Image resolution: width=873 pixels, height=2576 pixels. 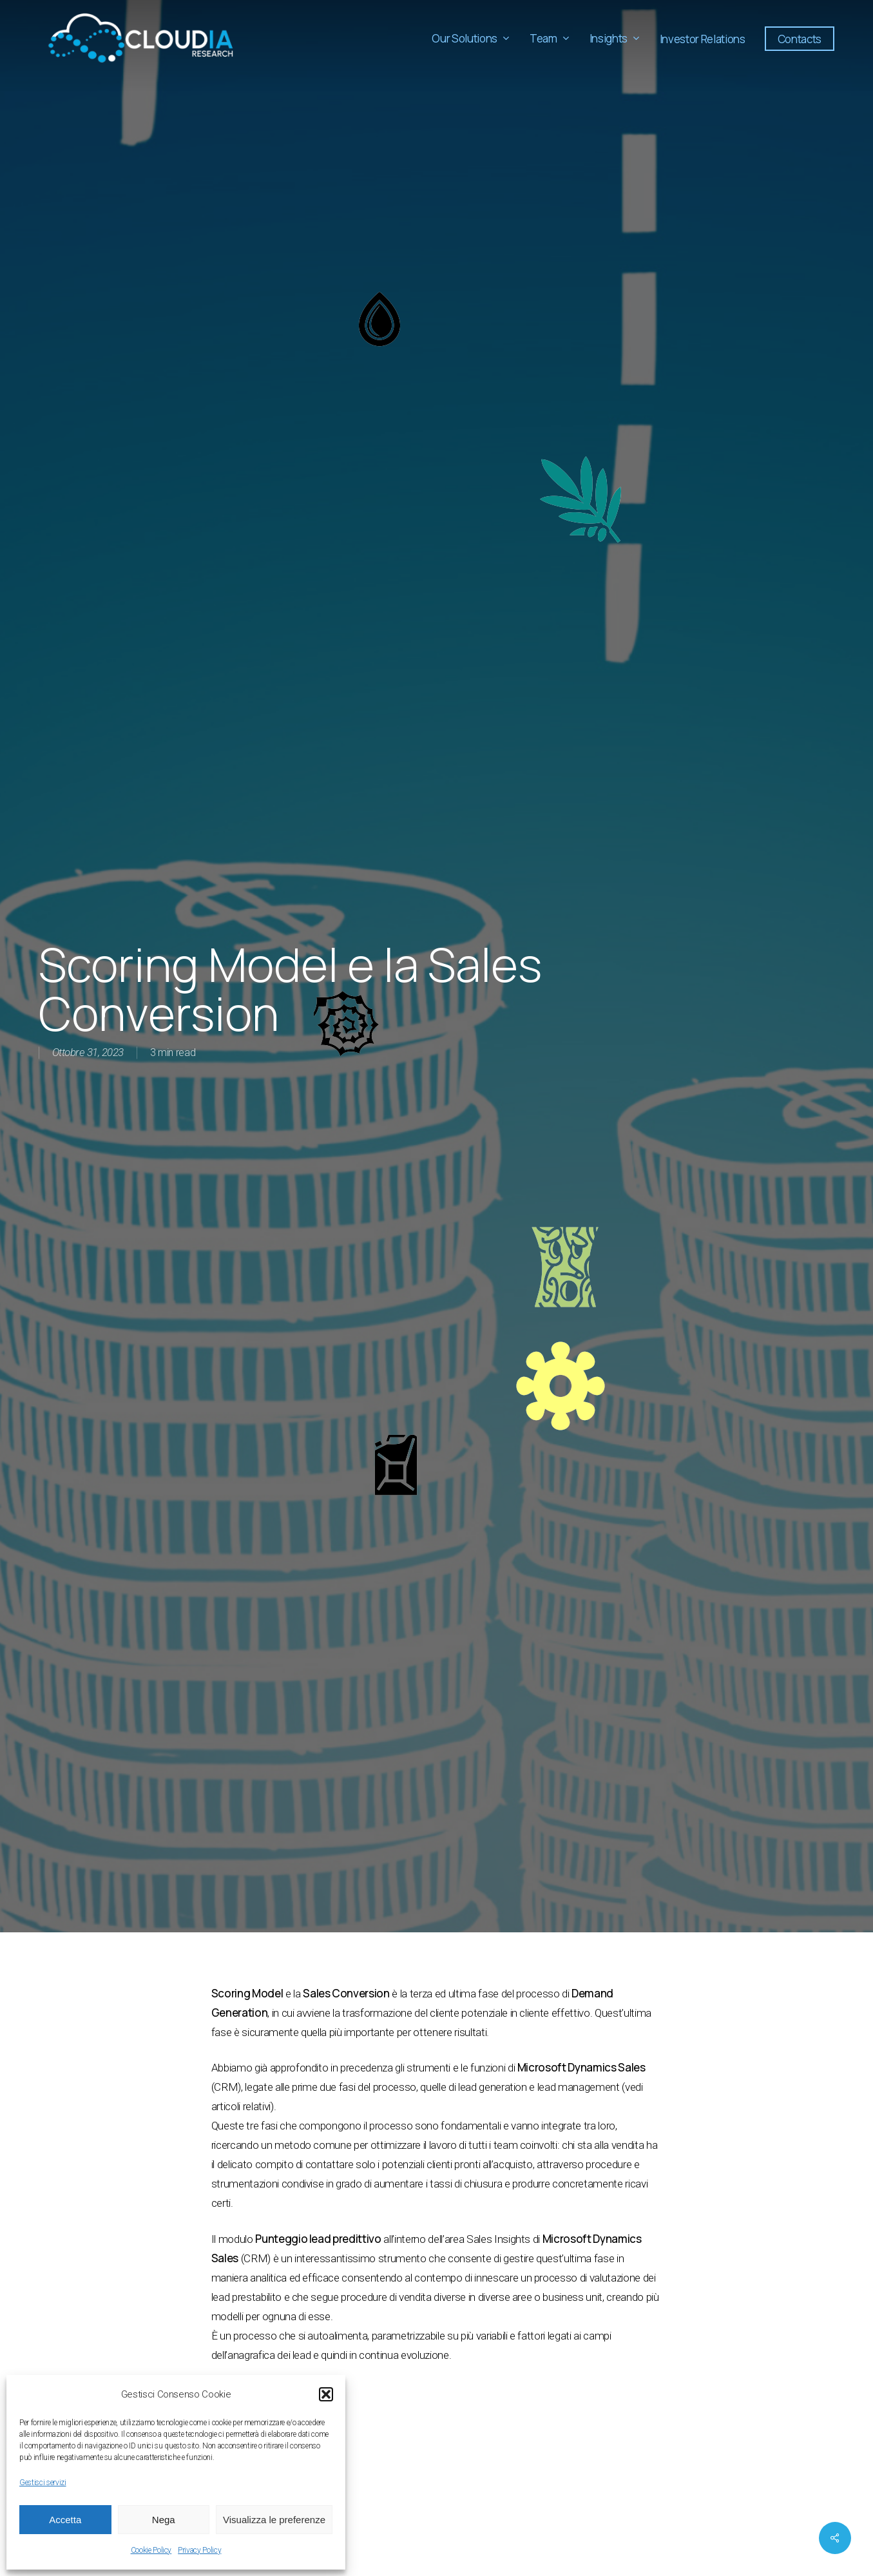 I want to click on represents a forest spirit or nature character in a game, so click(x=565, y=1267).